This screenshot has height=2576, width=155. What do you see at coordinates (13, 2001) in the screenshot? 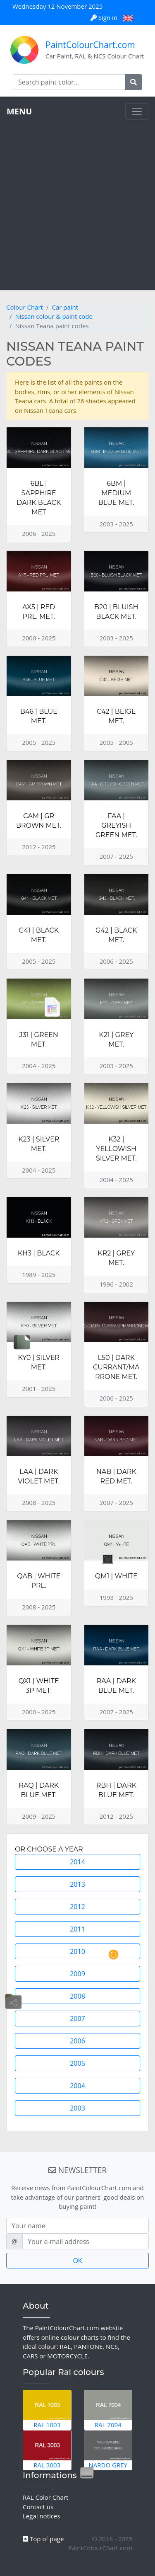
I see `access your public shared folder` at bounding box center [13, 2001].